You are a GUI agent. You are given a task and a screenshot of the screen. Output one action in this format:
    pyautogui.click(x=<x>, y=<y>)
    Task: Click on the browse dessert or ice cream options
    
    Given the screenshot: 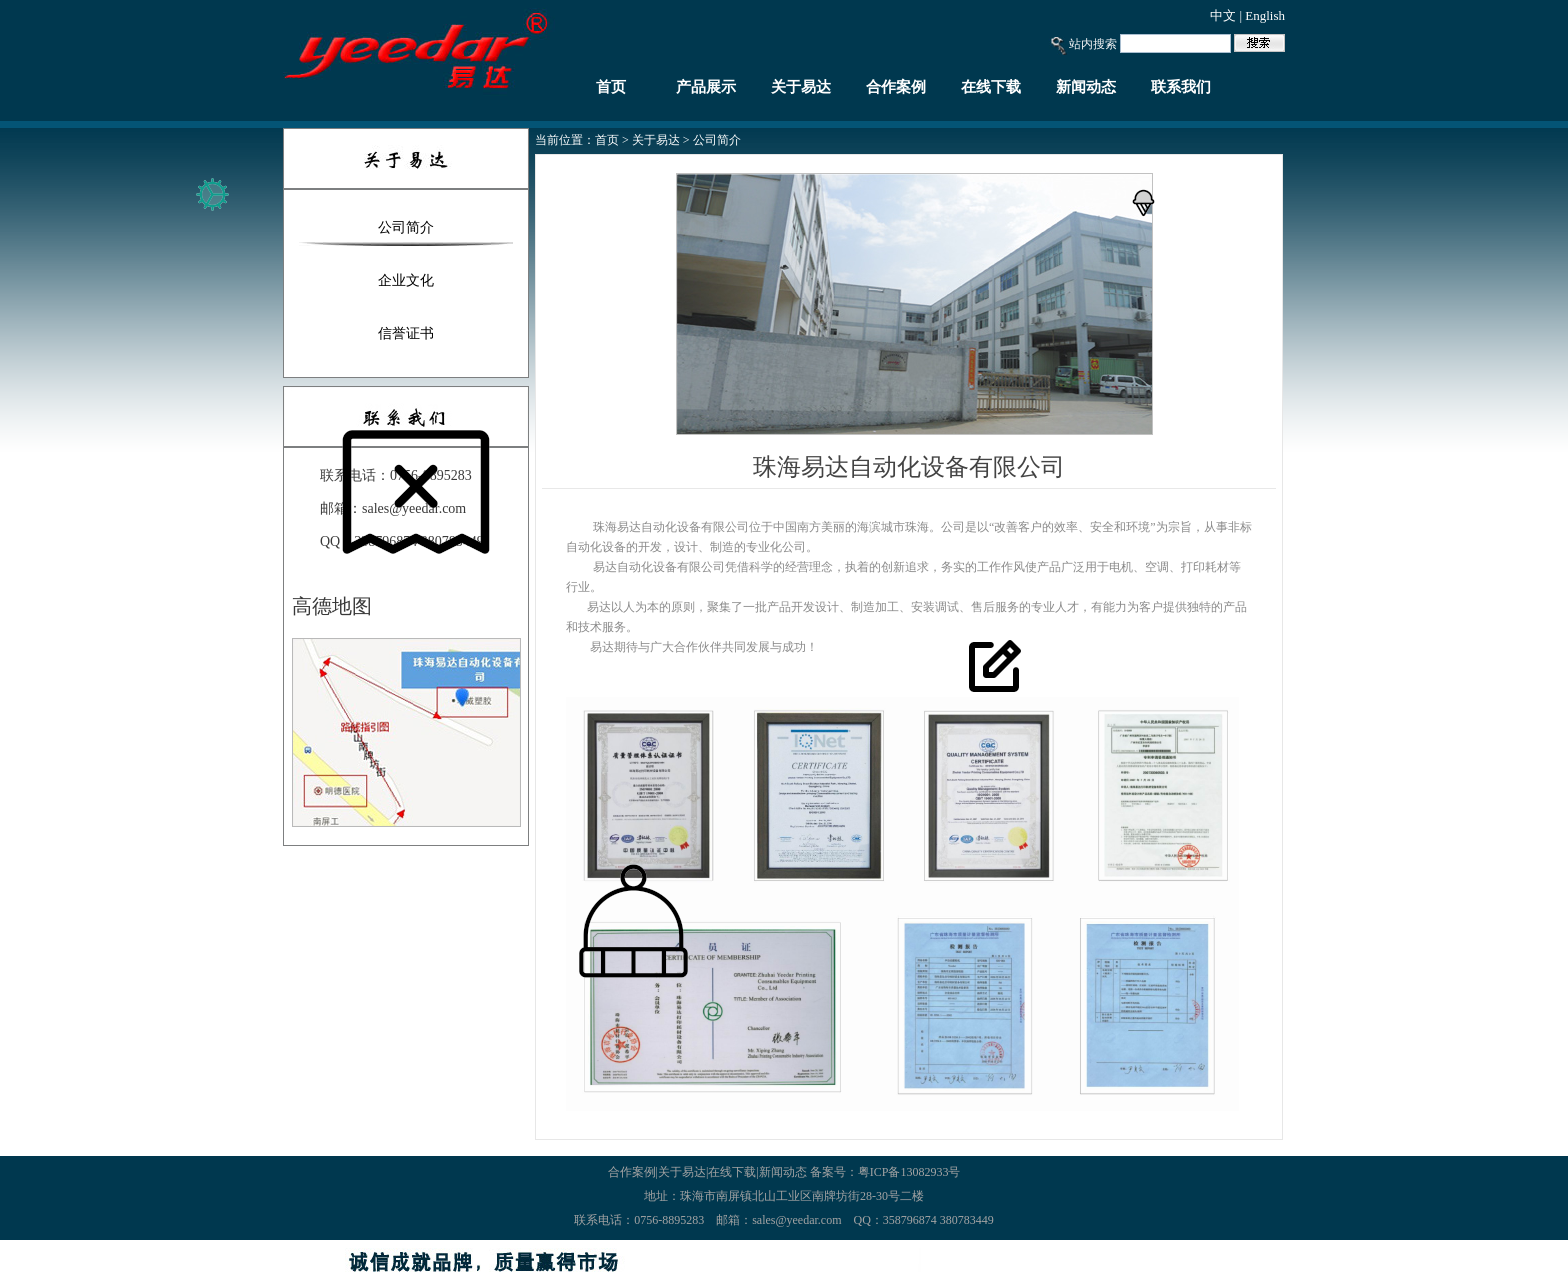 What is the action you would take?
    pyautogui.click(x=1143, y=202)
    